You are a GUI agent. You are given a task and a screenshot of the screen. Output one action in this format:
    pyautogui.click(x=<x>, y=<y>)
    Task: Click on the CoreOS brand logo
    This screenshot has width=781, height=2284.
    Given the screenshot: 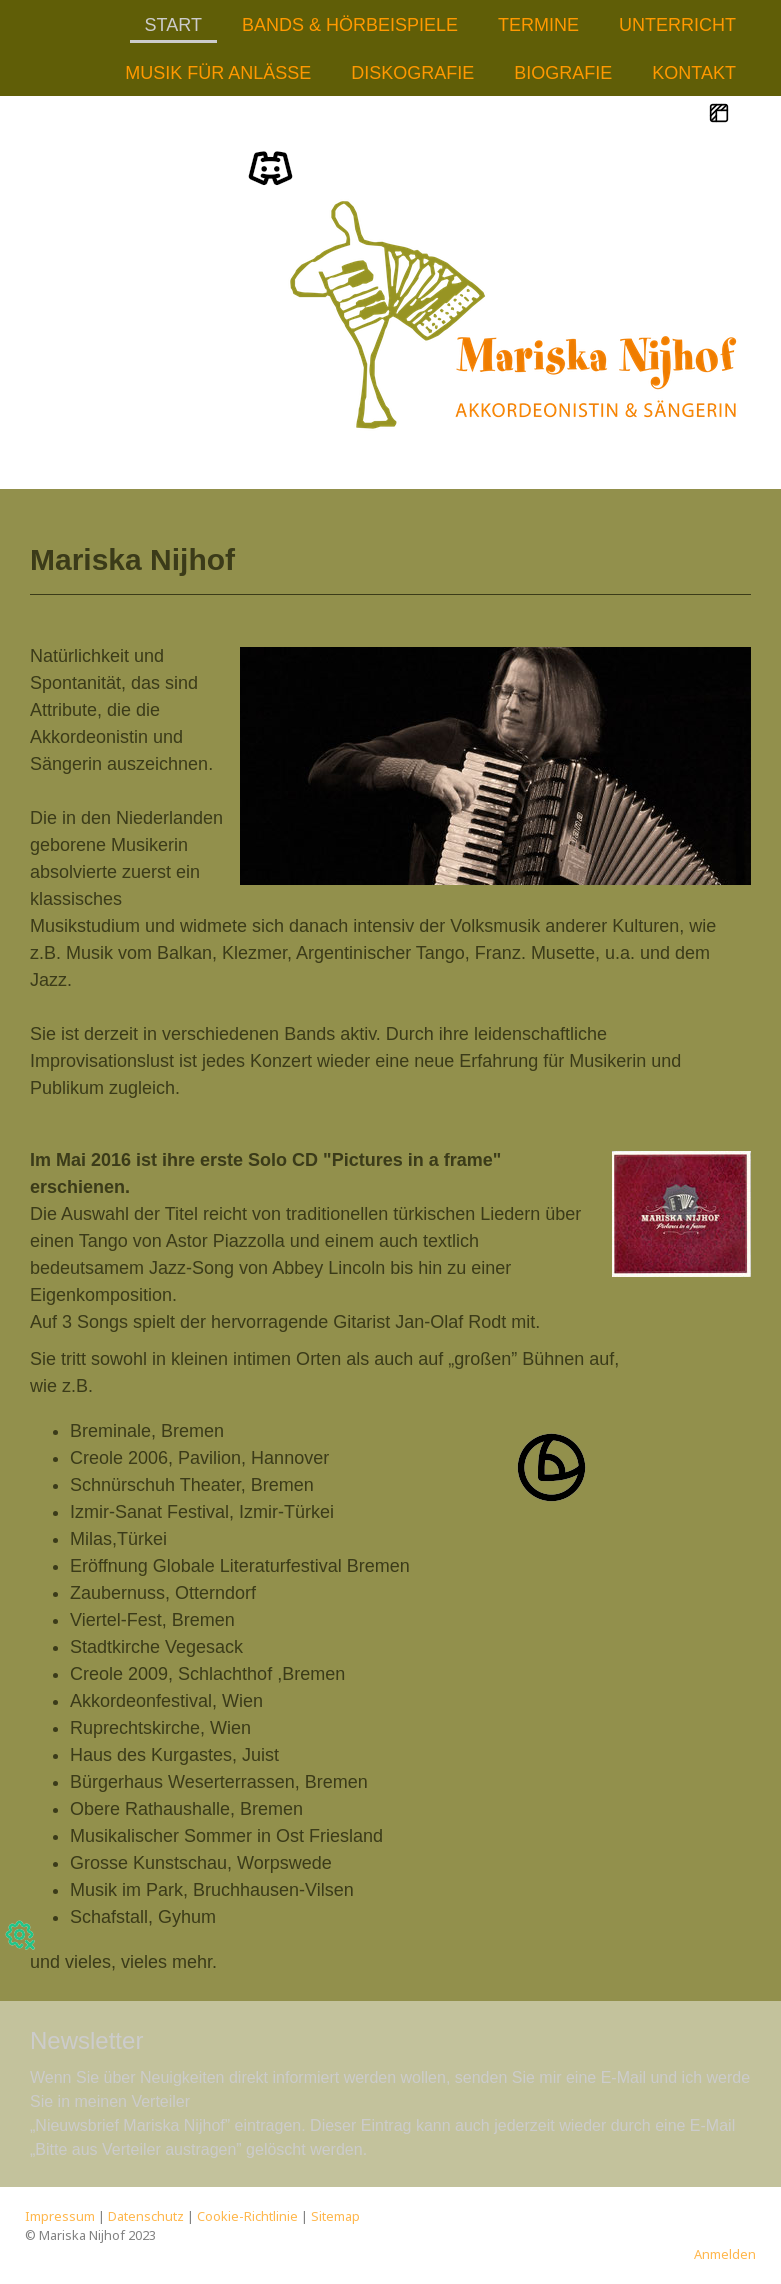 What is the action you would take?
    pyautogui.click(x=551, y=1467)
    